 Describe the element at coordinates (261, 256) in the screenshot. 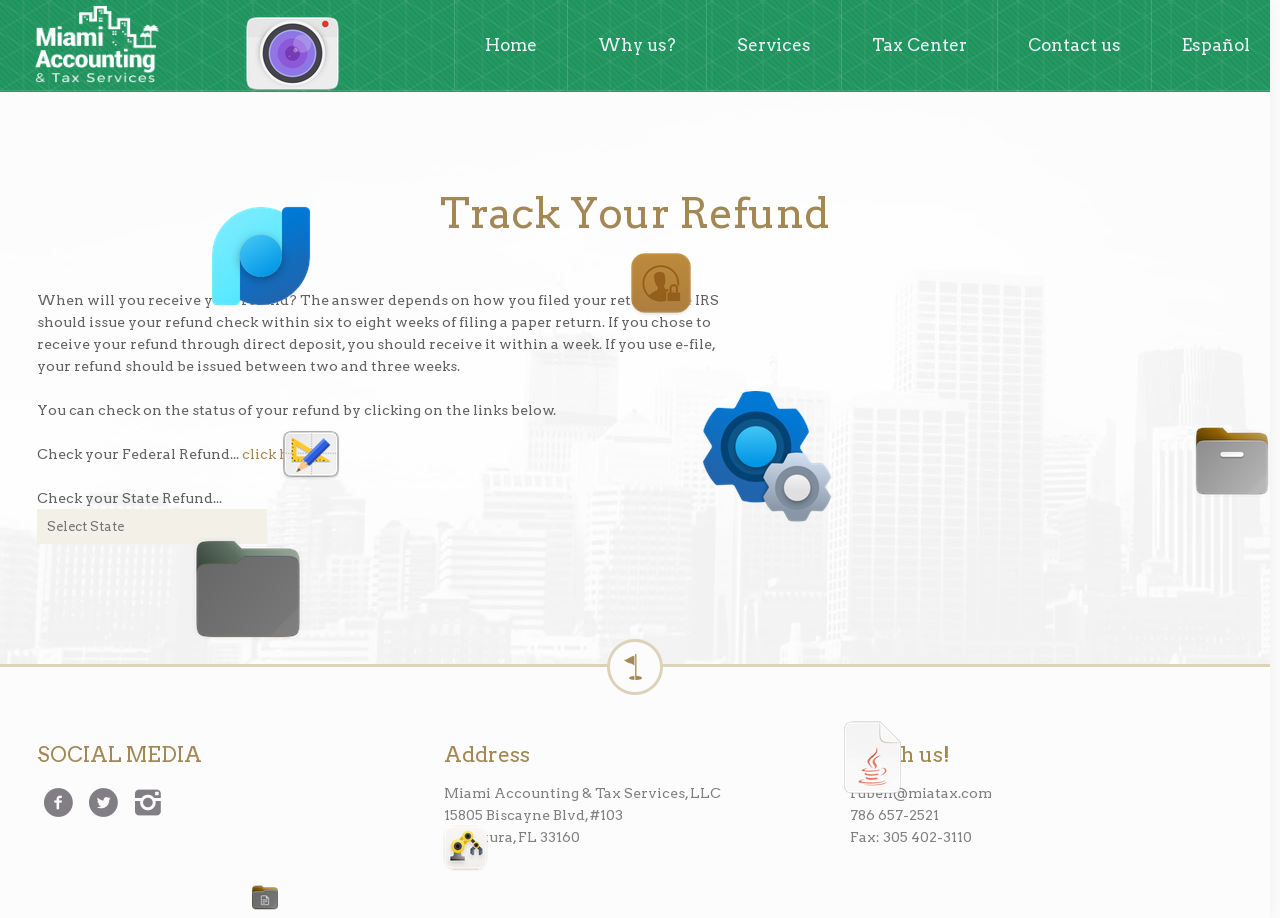

I see `open the TalentOnboard application` at that location.